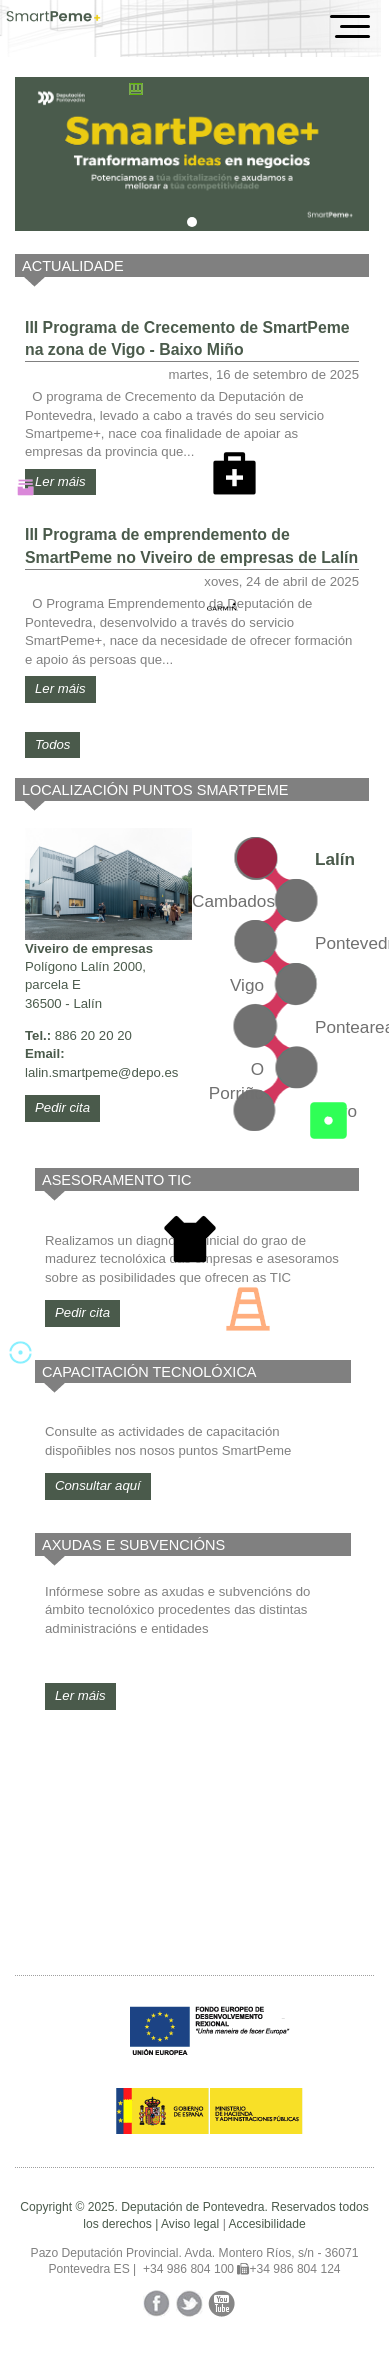 This screenshot has height=2370, width=389. Describe the element at coordinates (328, 1120) in the screenshot. I see `roll the dice or generate a random result` at that location.